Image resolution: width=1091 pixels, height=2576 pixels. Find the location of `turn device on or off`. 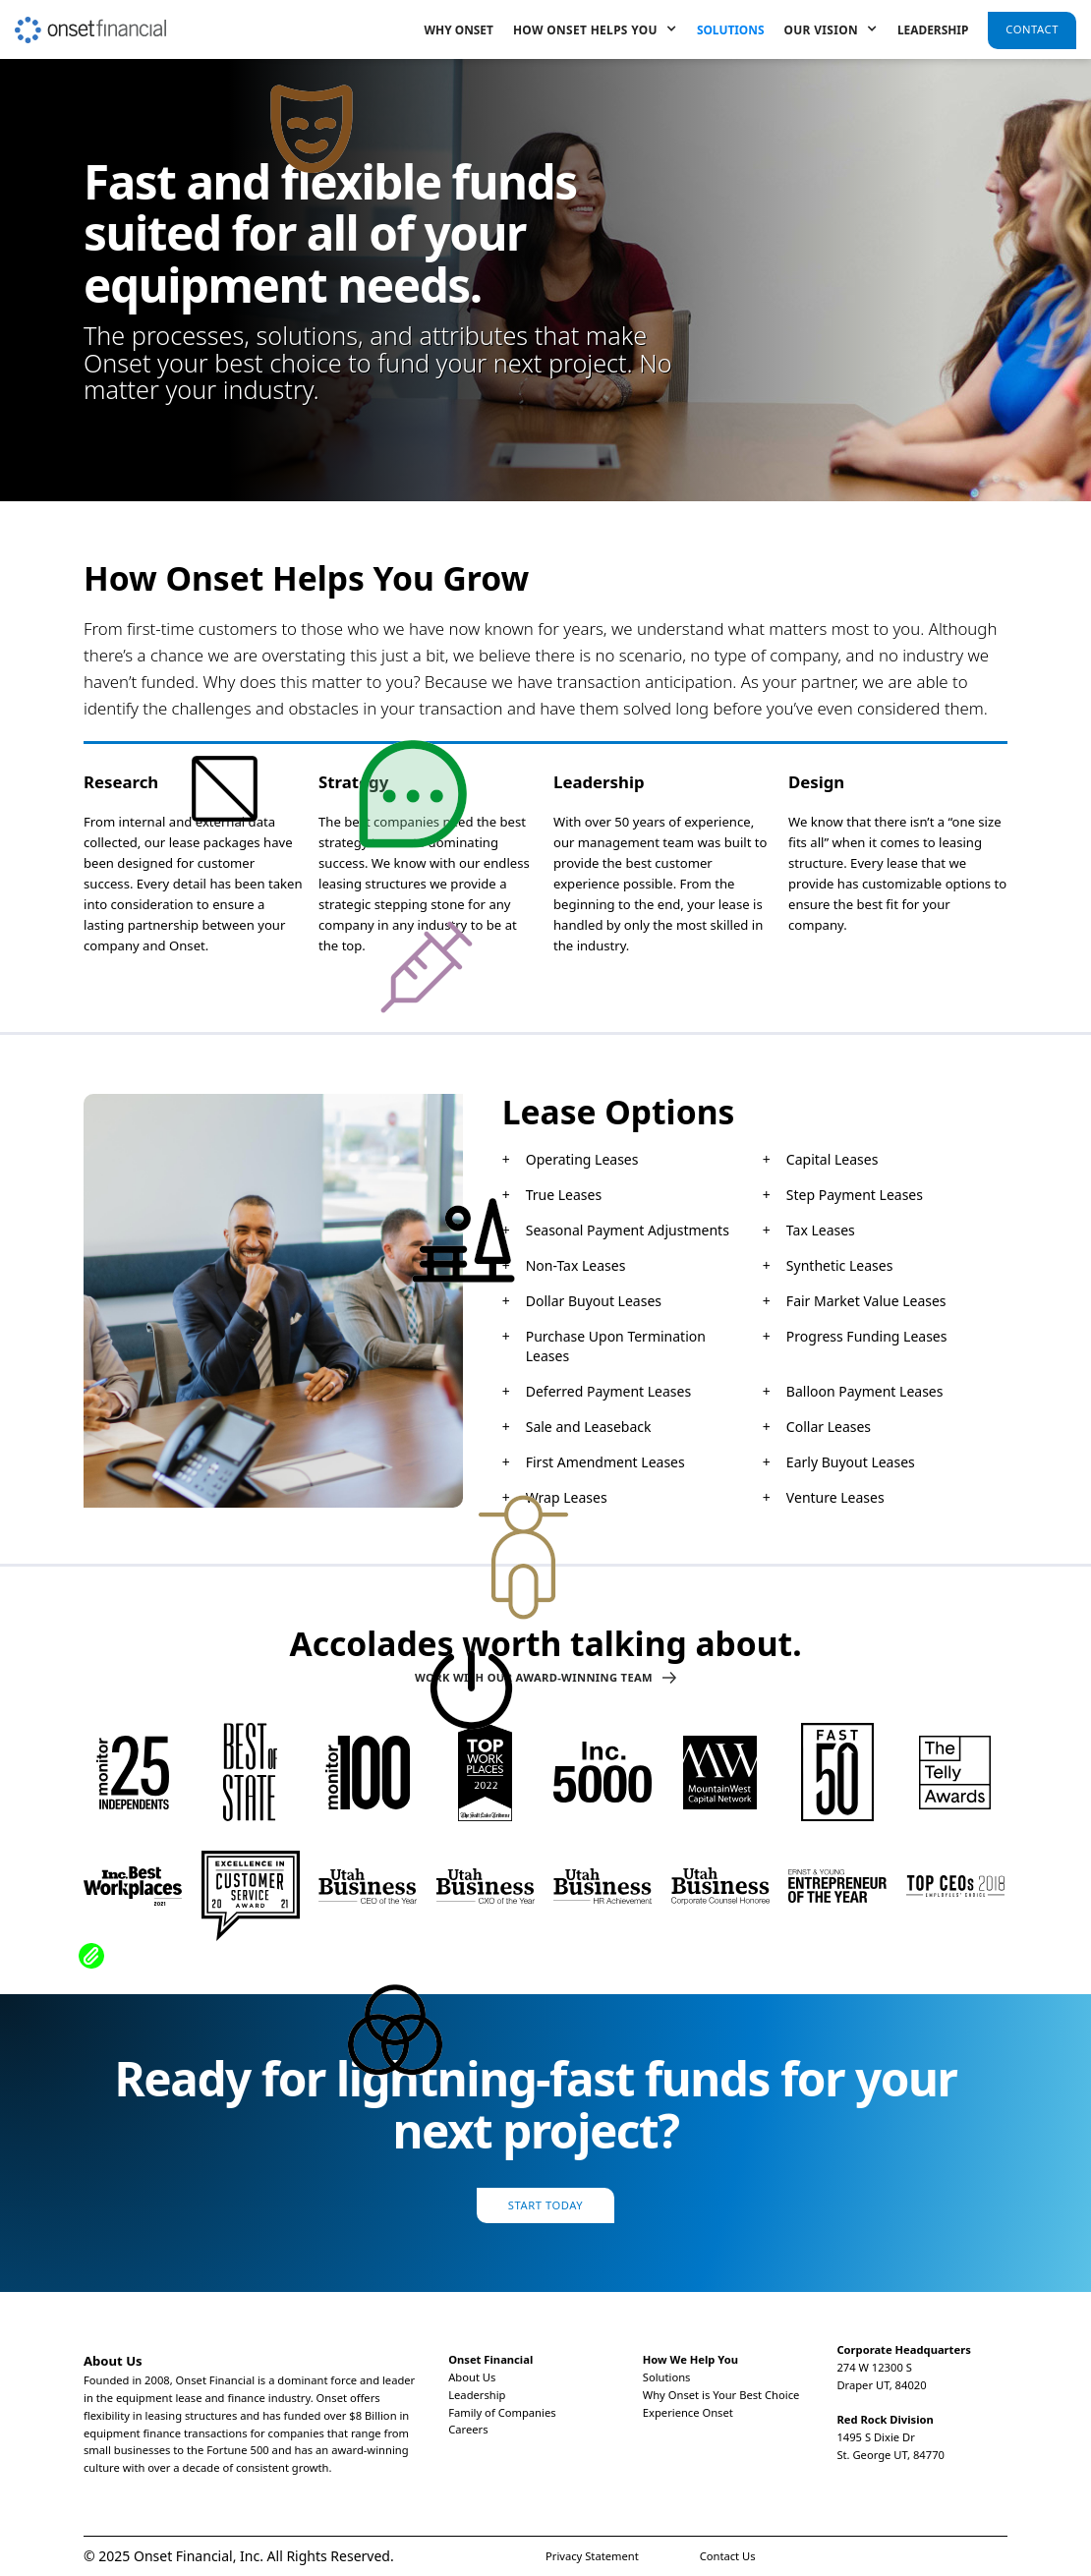

turn device on or off is located at coordinates (471, 1688).